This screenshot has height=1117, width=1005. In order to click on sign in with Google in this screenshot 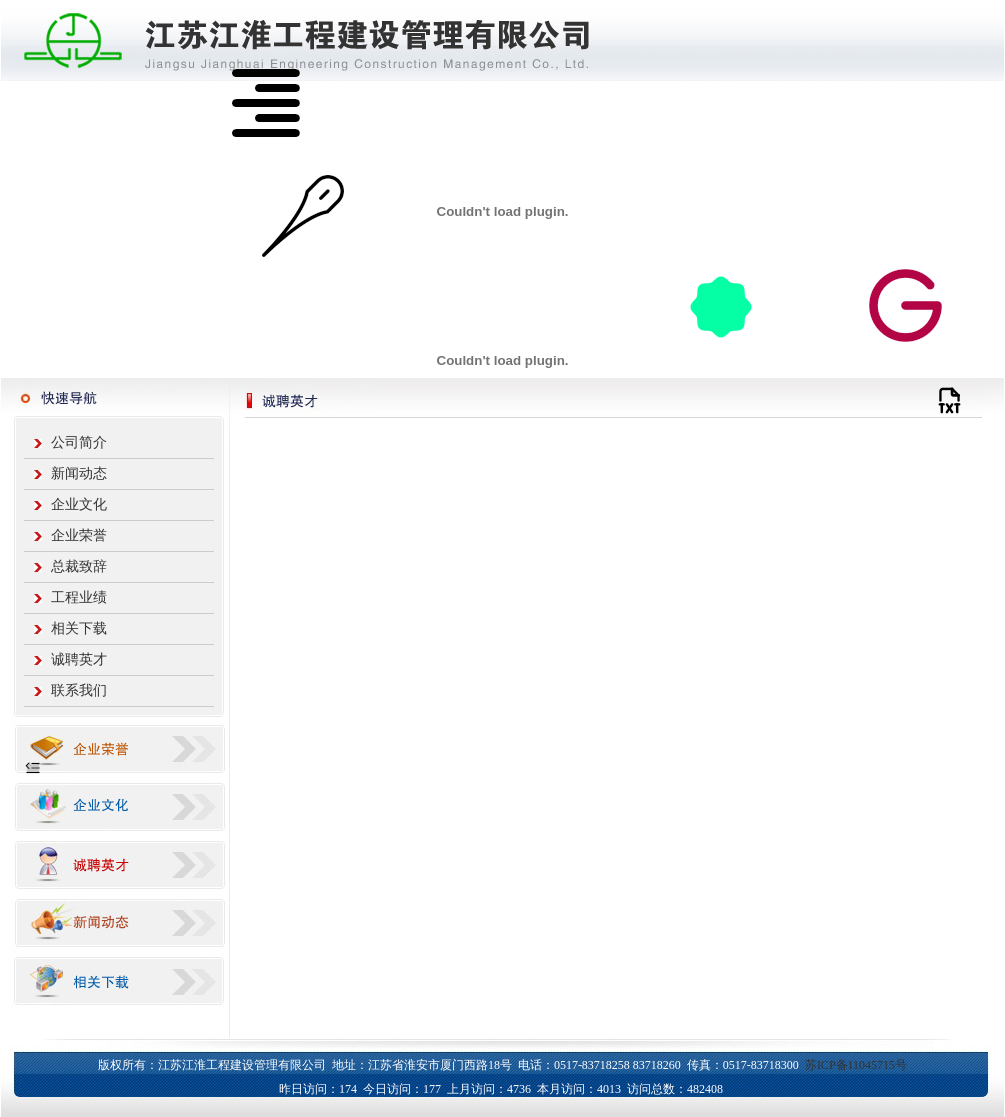, I will do `click(905, 305)`.